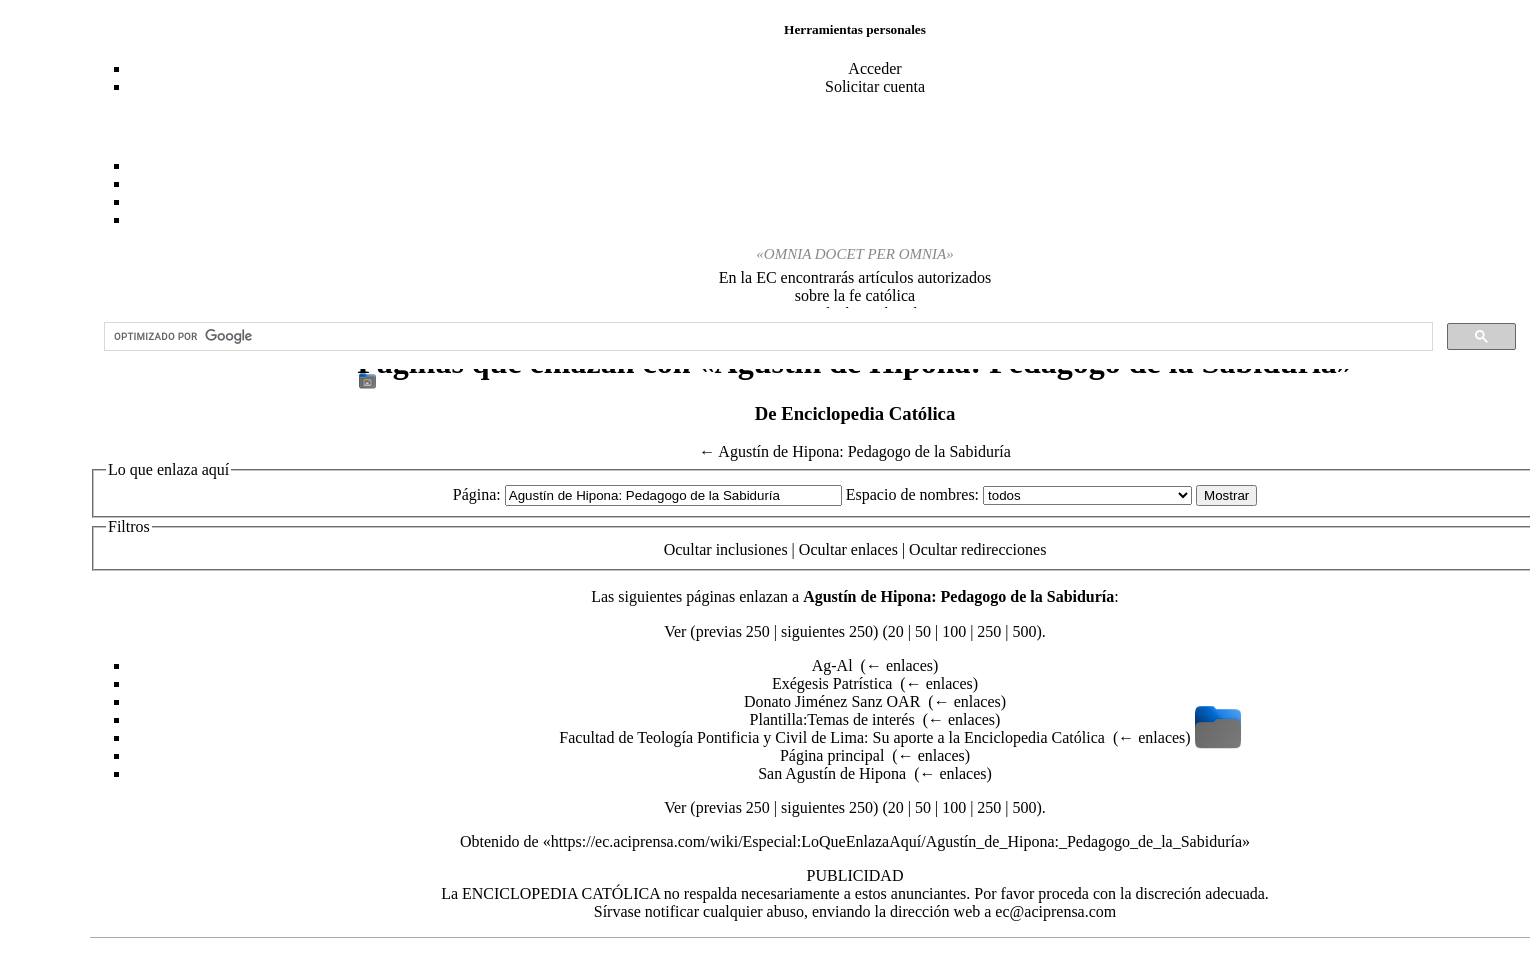 Image resolution: width=1530 pixels, height=954 pixels. Describe the element at coordinates (1218, 727) in the screenshot. I see `open folder containing files` at that location.